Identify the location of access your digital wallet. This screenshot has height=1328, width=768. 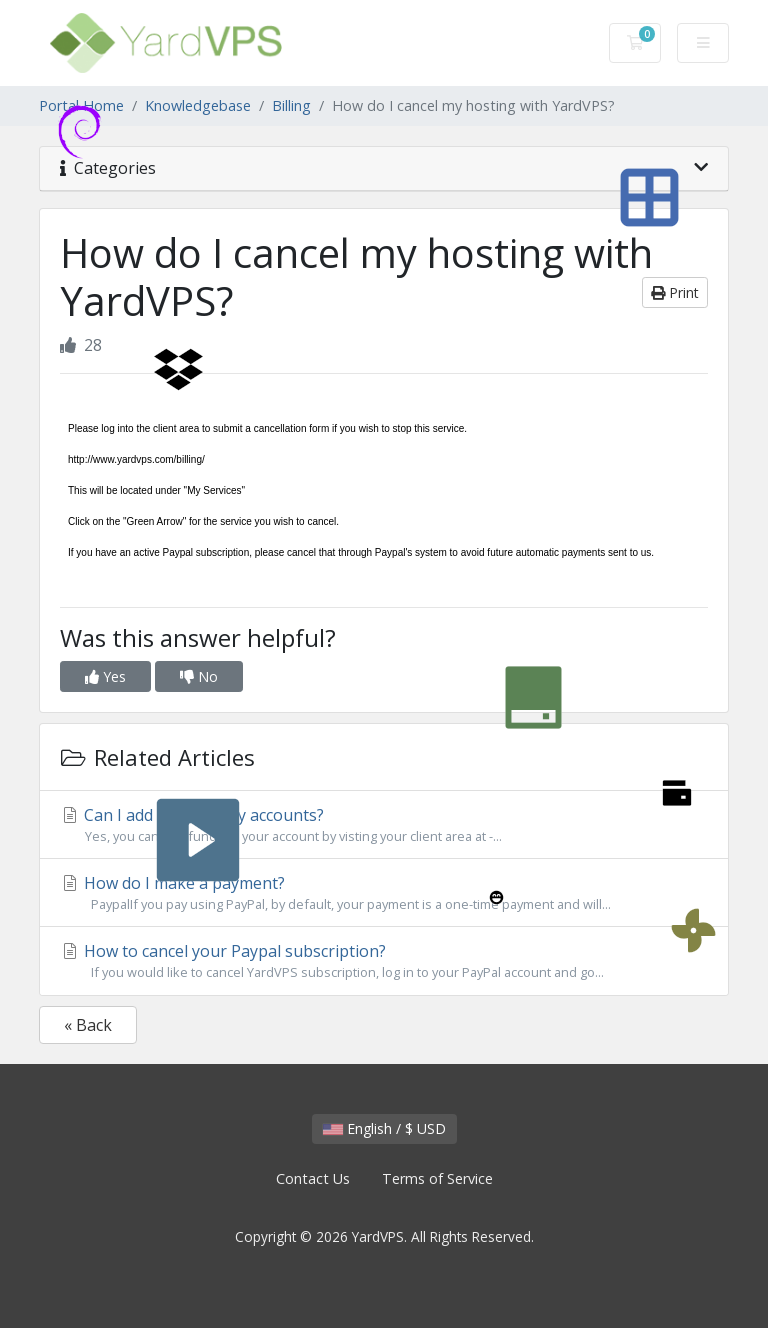
(677, 793).